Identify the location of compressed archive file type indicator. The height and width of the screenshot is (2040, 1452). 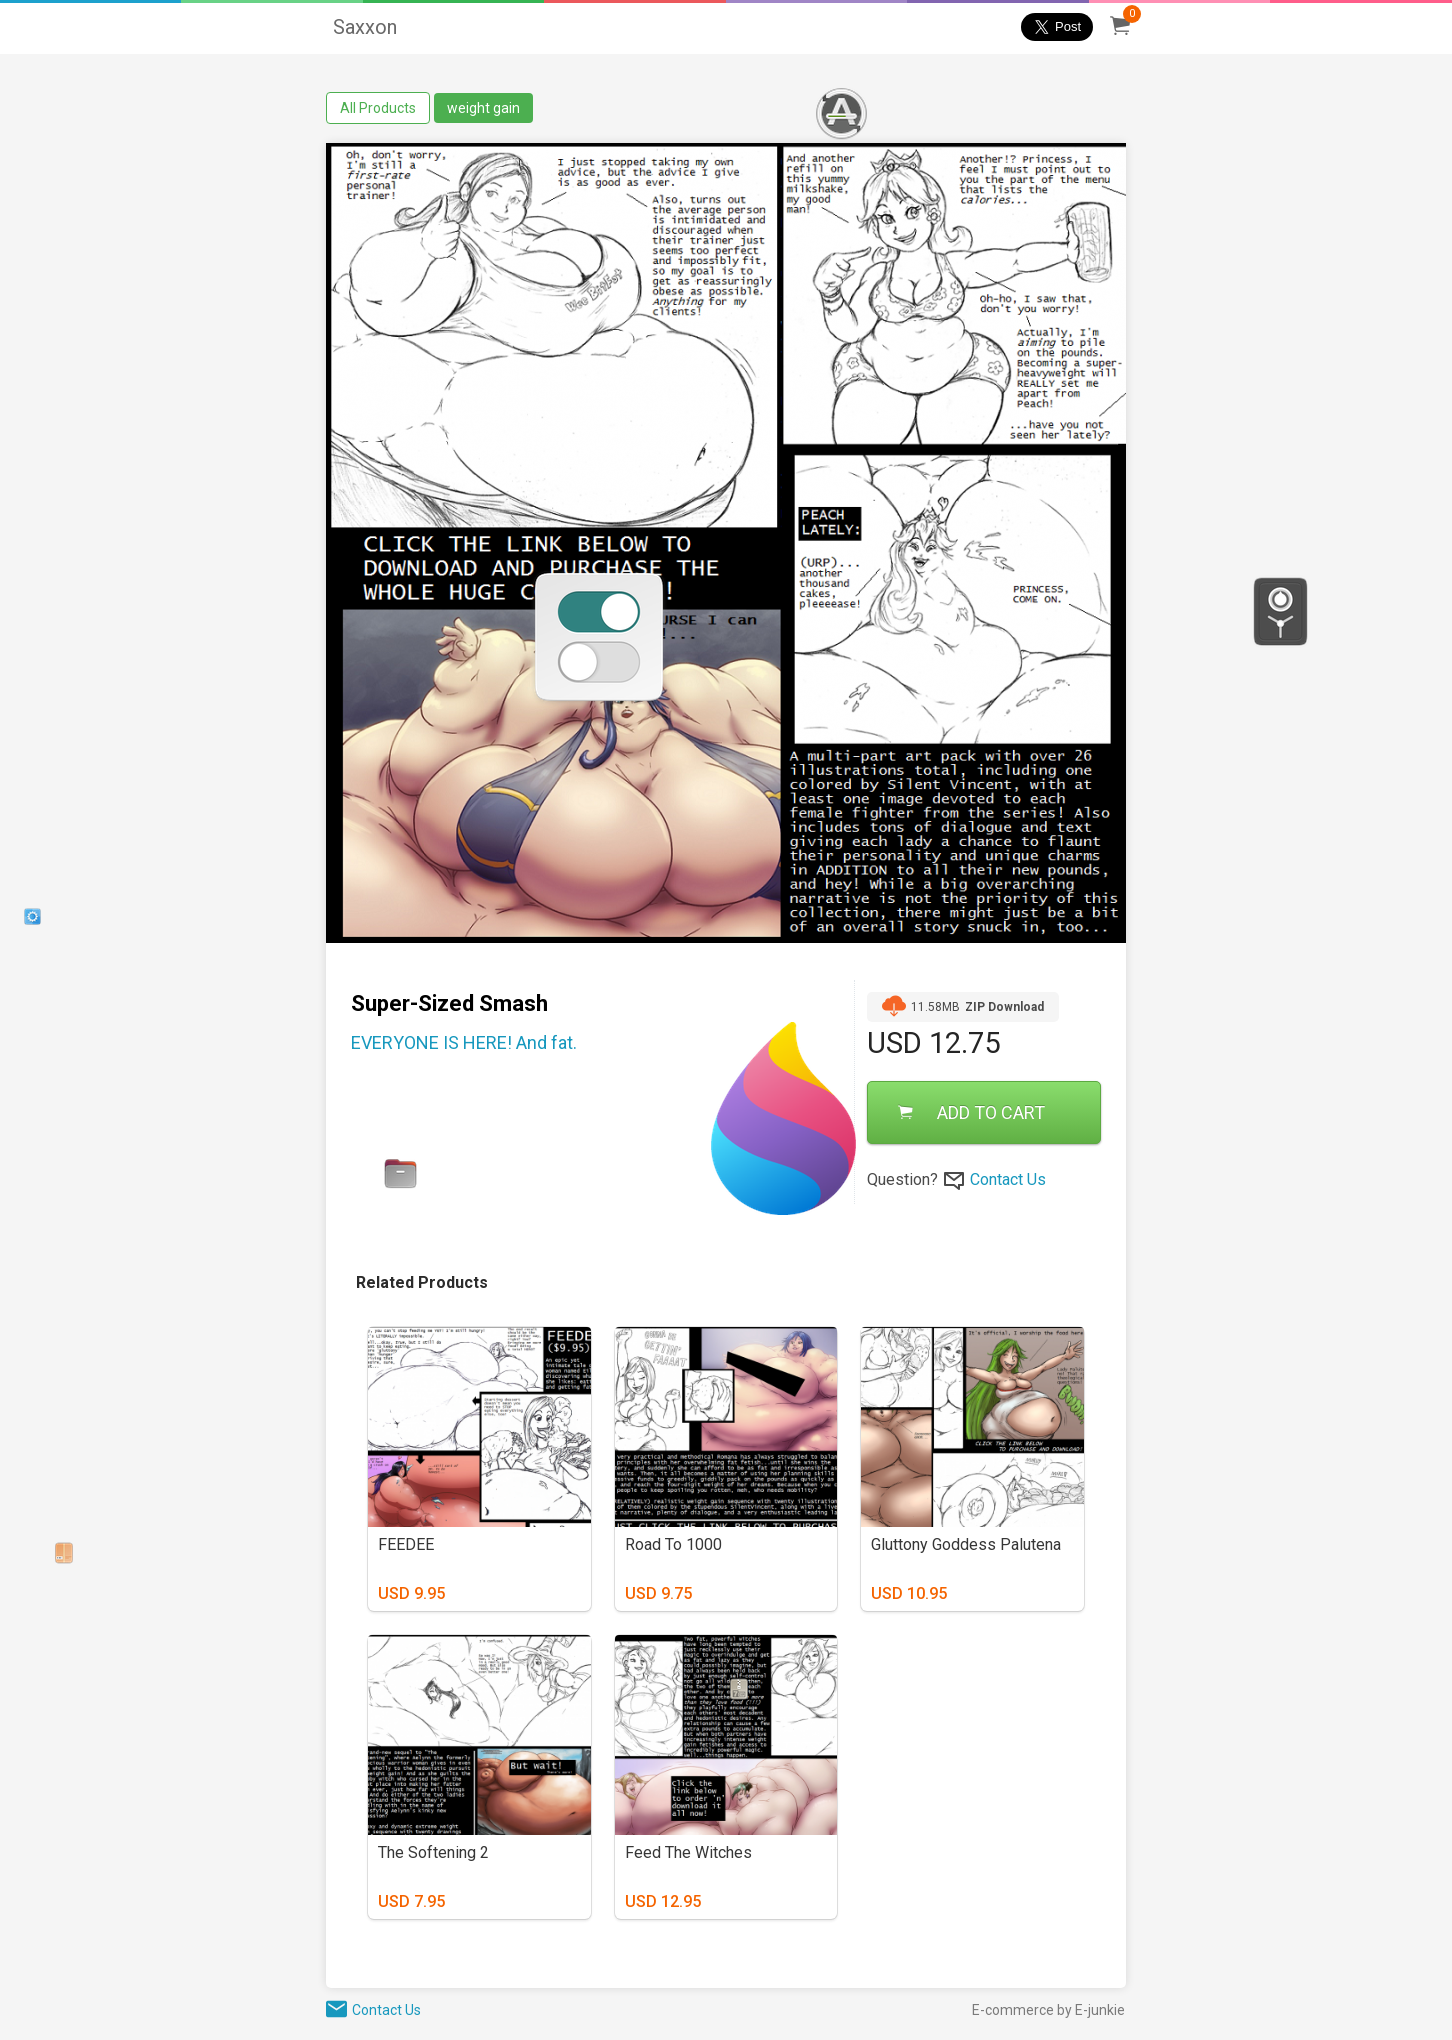
(64, 1553).